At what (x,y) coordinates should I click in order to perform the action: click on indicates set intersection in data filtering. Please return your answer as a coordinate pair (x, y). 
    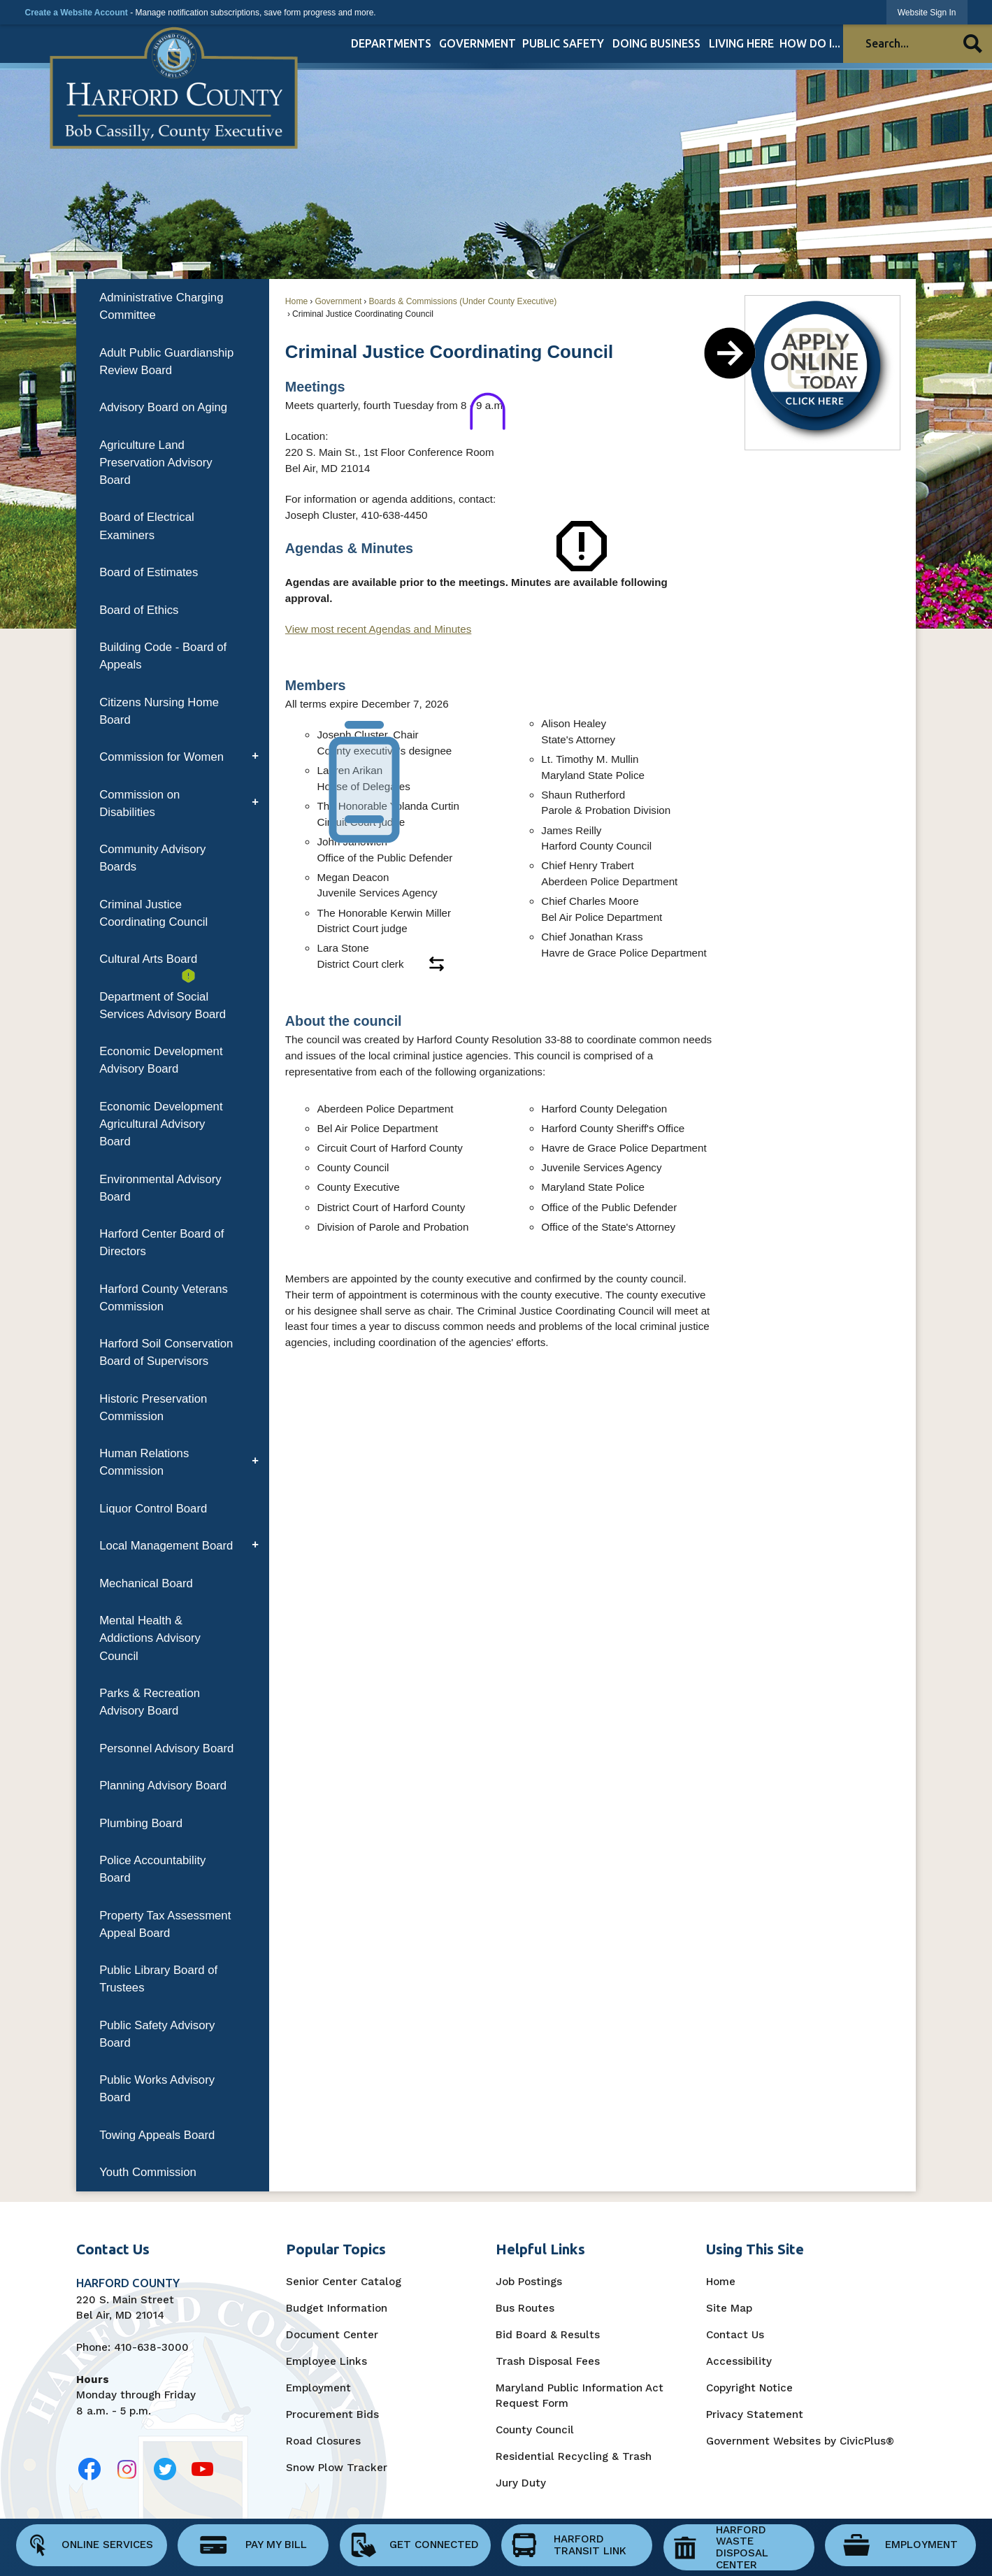
    Looking at the image, I should click on (487, 412).